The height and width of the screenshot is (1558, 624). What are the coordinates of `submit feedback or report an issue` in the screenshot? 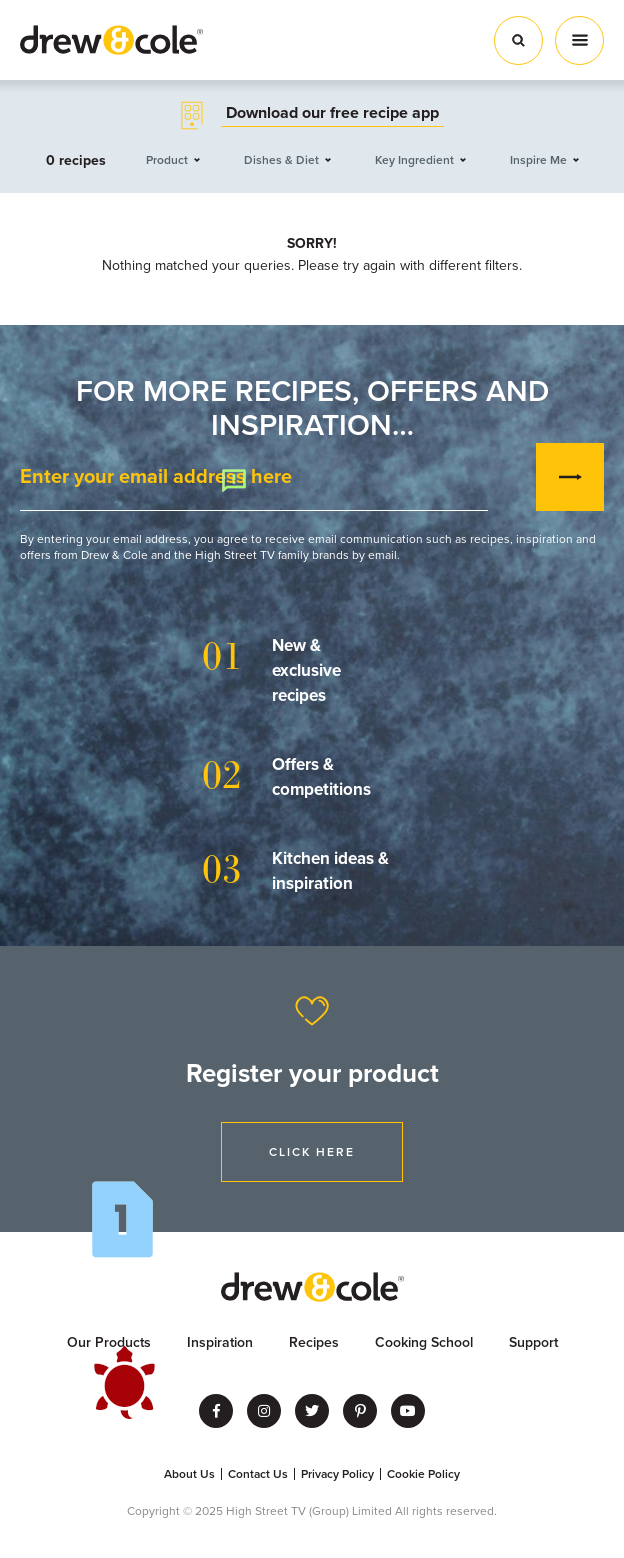 It's located at (234, 480).